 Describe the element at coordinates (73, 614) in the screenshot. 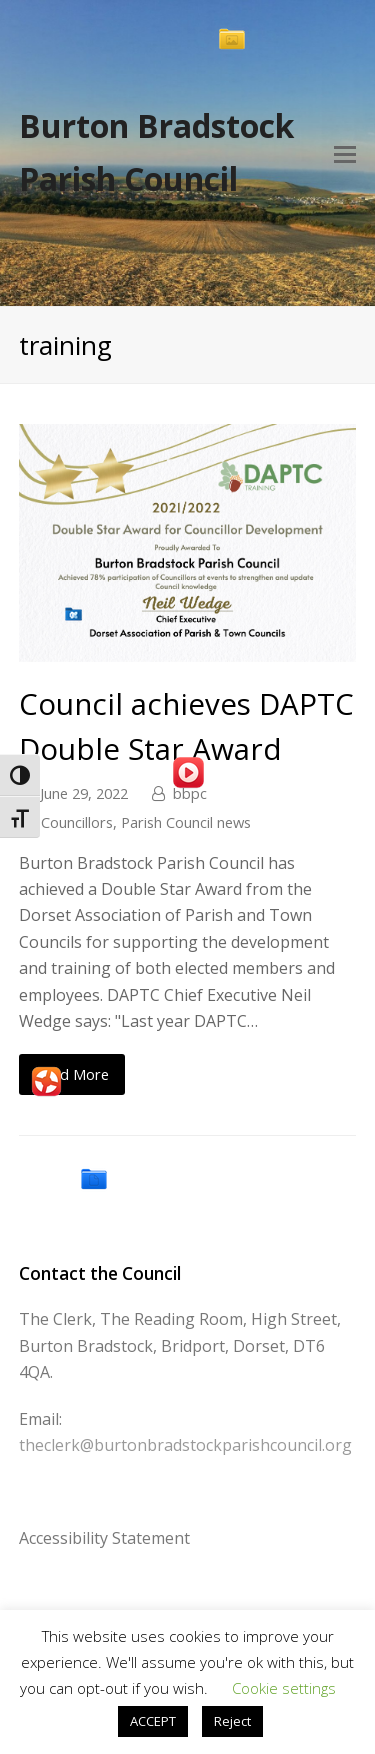

I see `open microsoft exchange folder` at that location.